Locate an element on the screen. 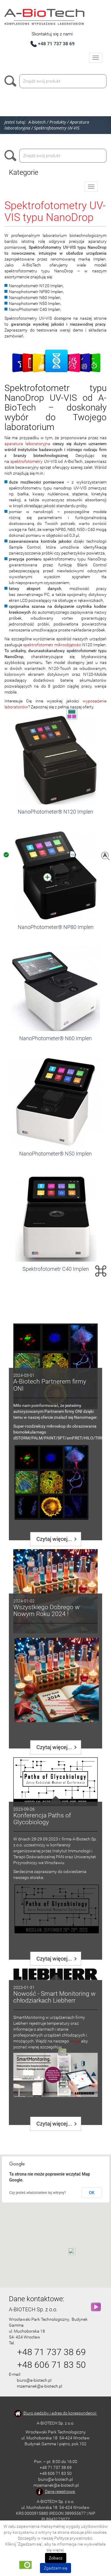  iPod shuffle device indicator is located at coordinates (25, 2563).